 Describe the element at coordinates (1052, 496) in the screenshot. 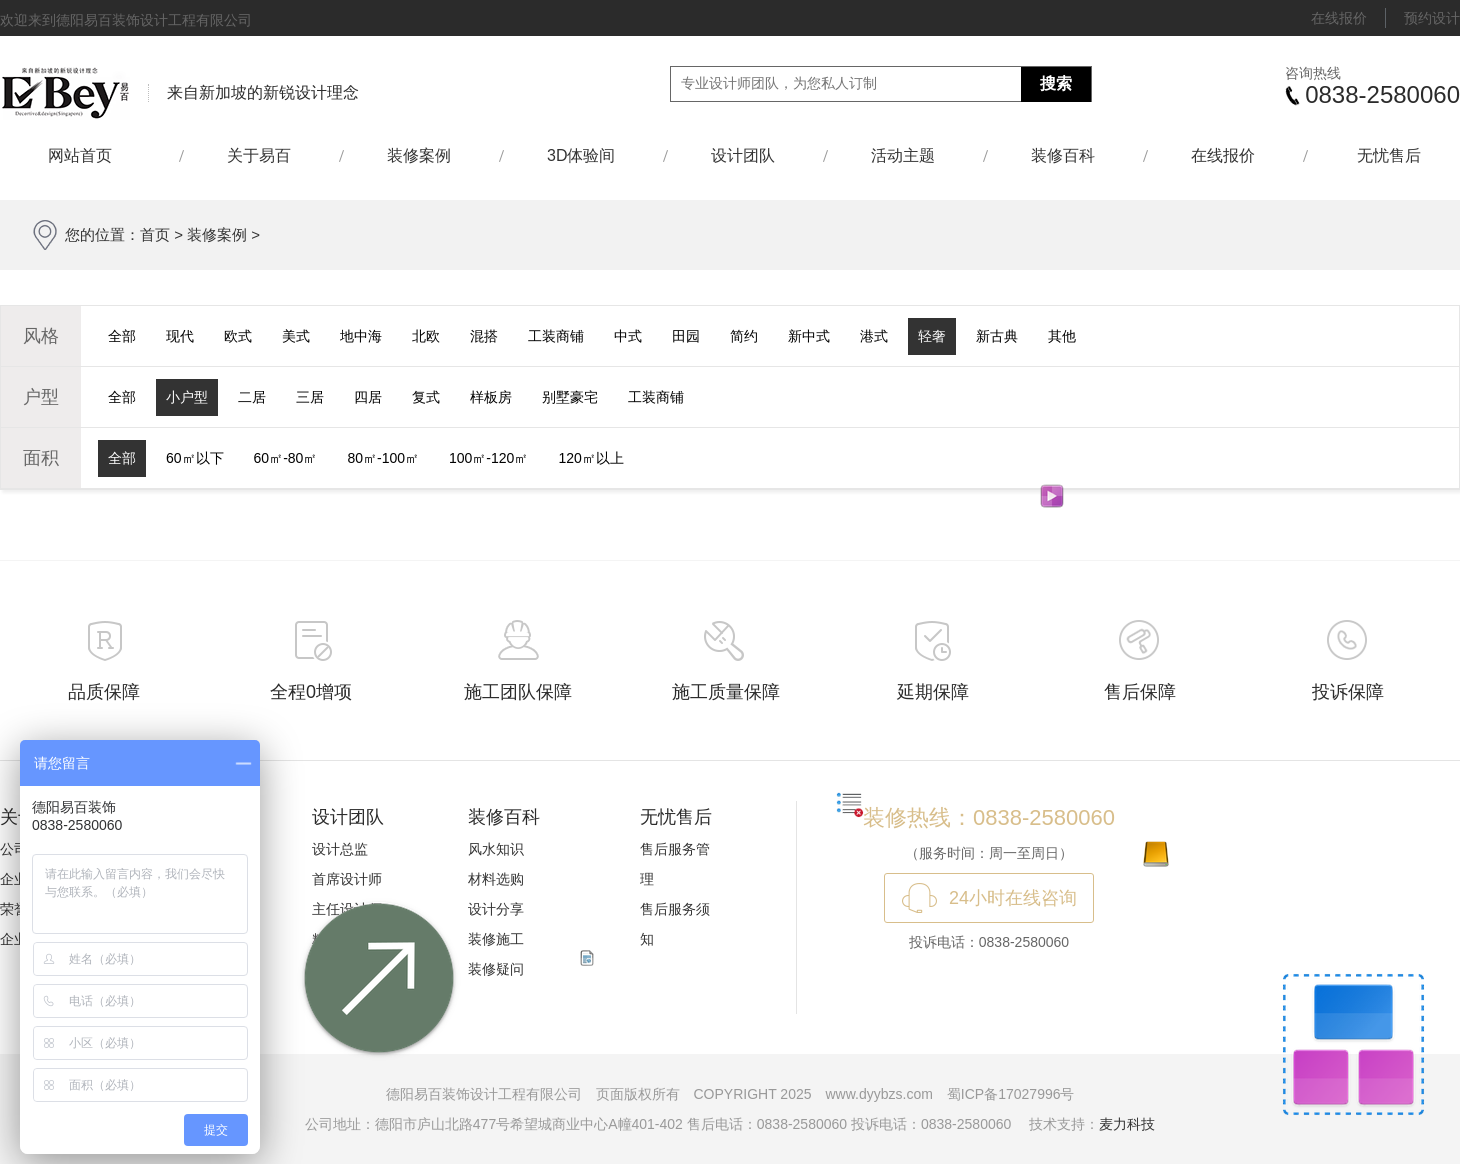

I see `access media codec settings` at that location.